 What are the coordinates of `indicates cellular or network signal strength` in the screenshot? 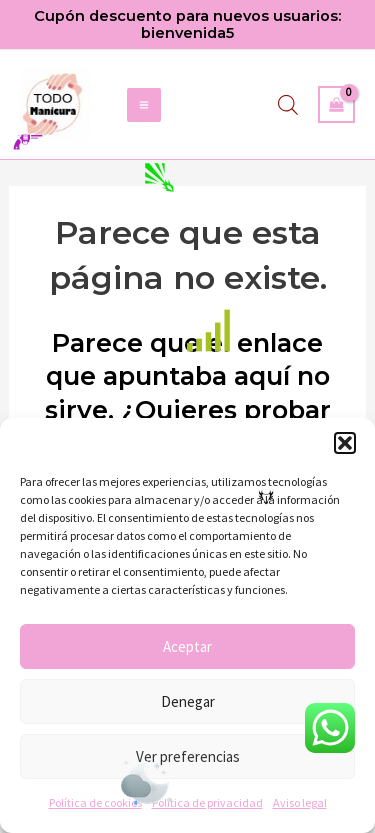 It's located at (208, 330).